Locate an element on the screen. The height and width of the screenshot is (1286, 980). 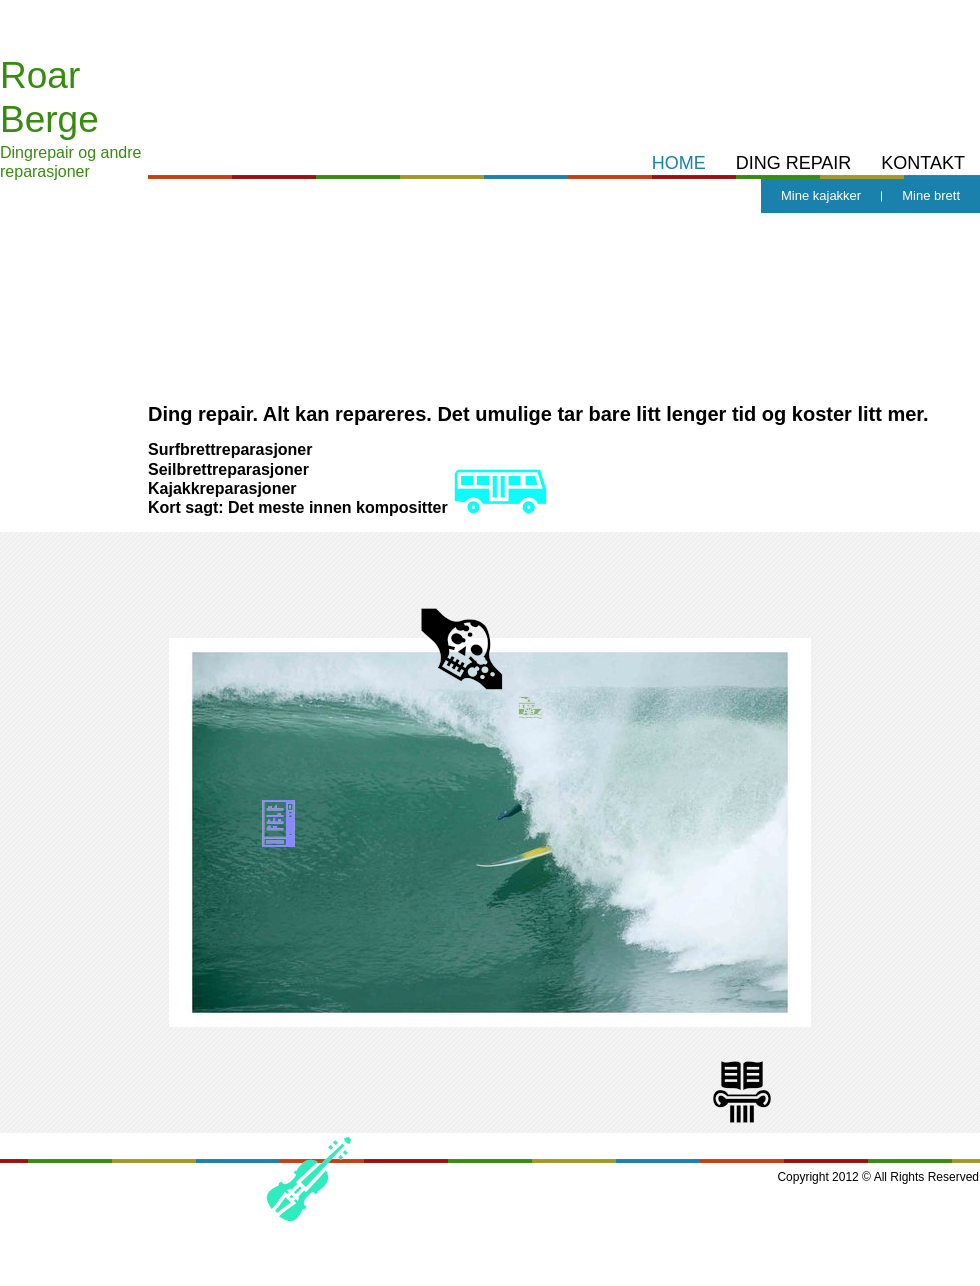
access vending machine or automated purchase options is located at coordinates (278, 823).